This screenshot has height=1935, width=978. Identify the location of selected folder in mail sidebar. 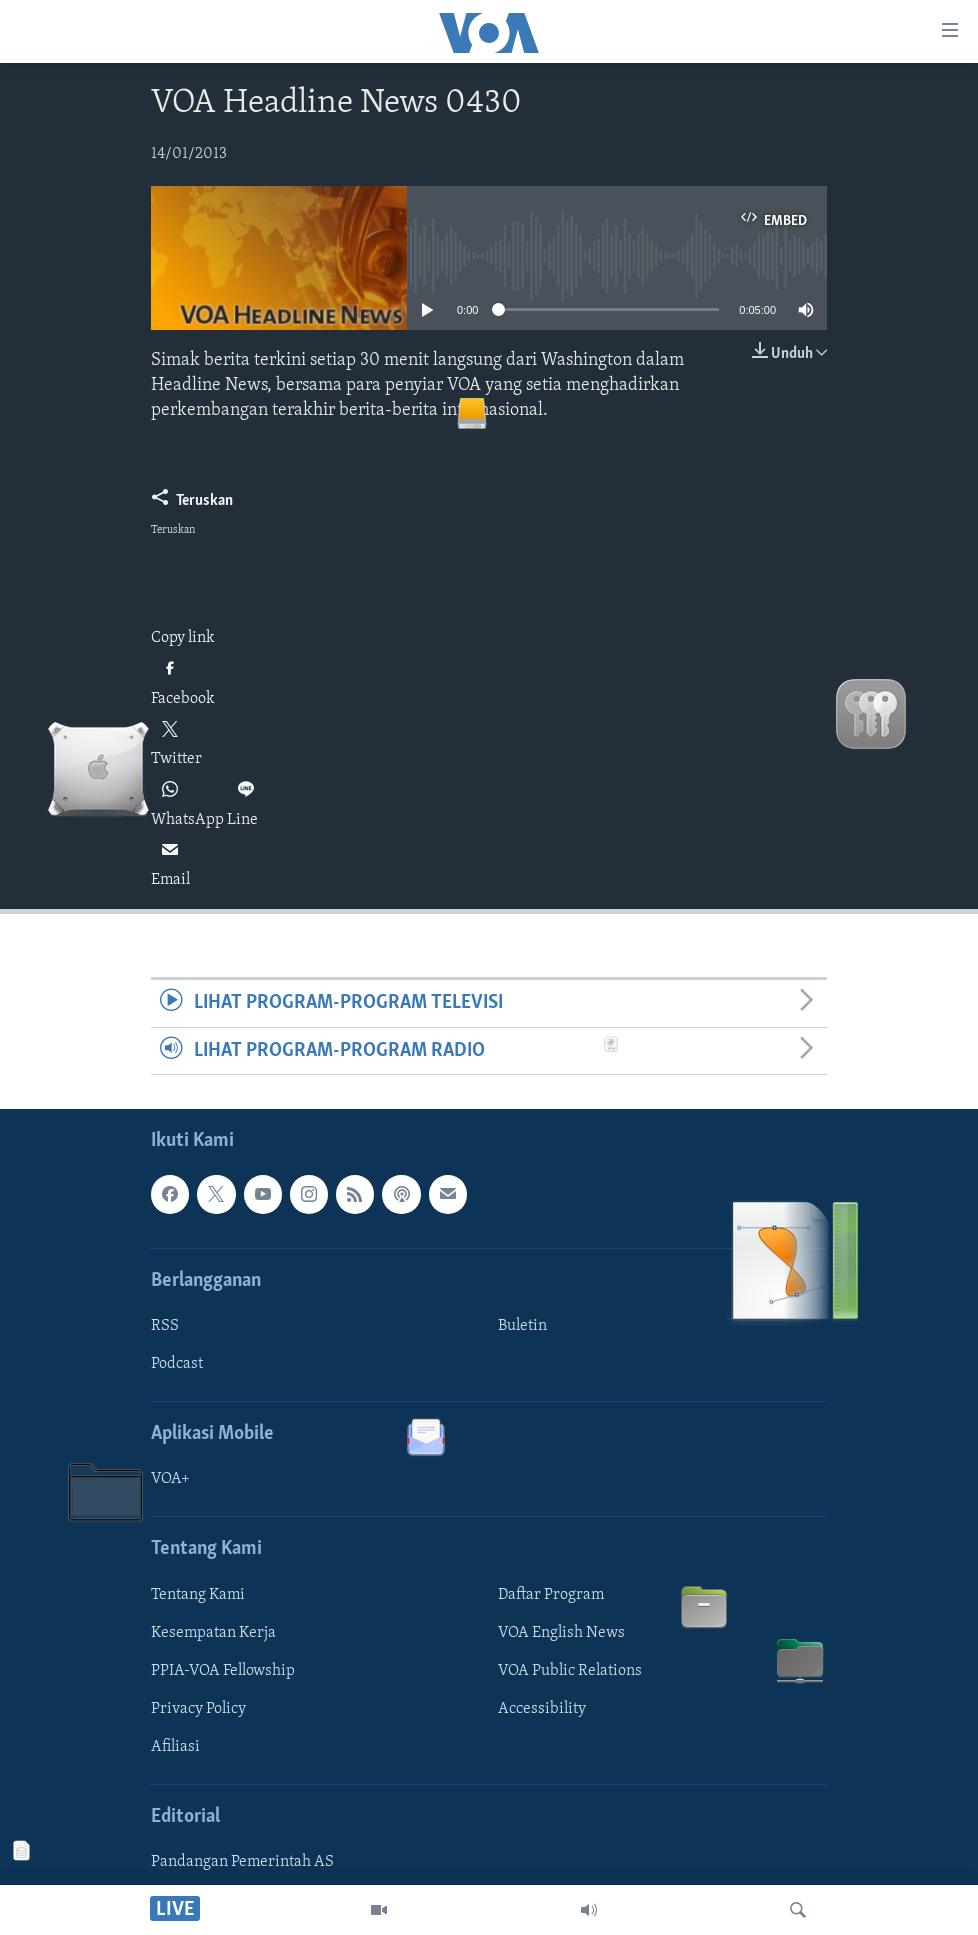
(105, 1491).